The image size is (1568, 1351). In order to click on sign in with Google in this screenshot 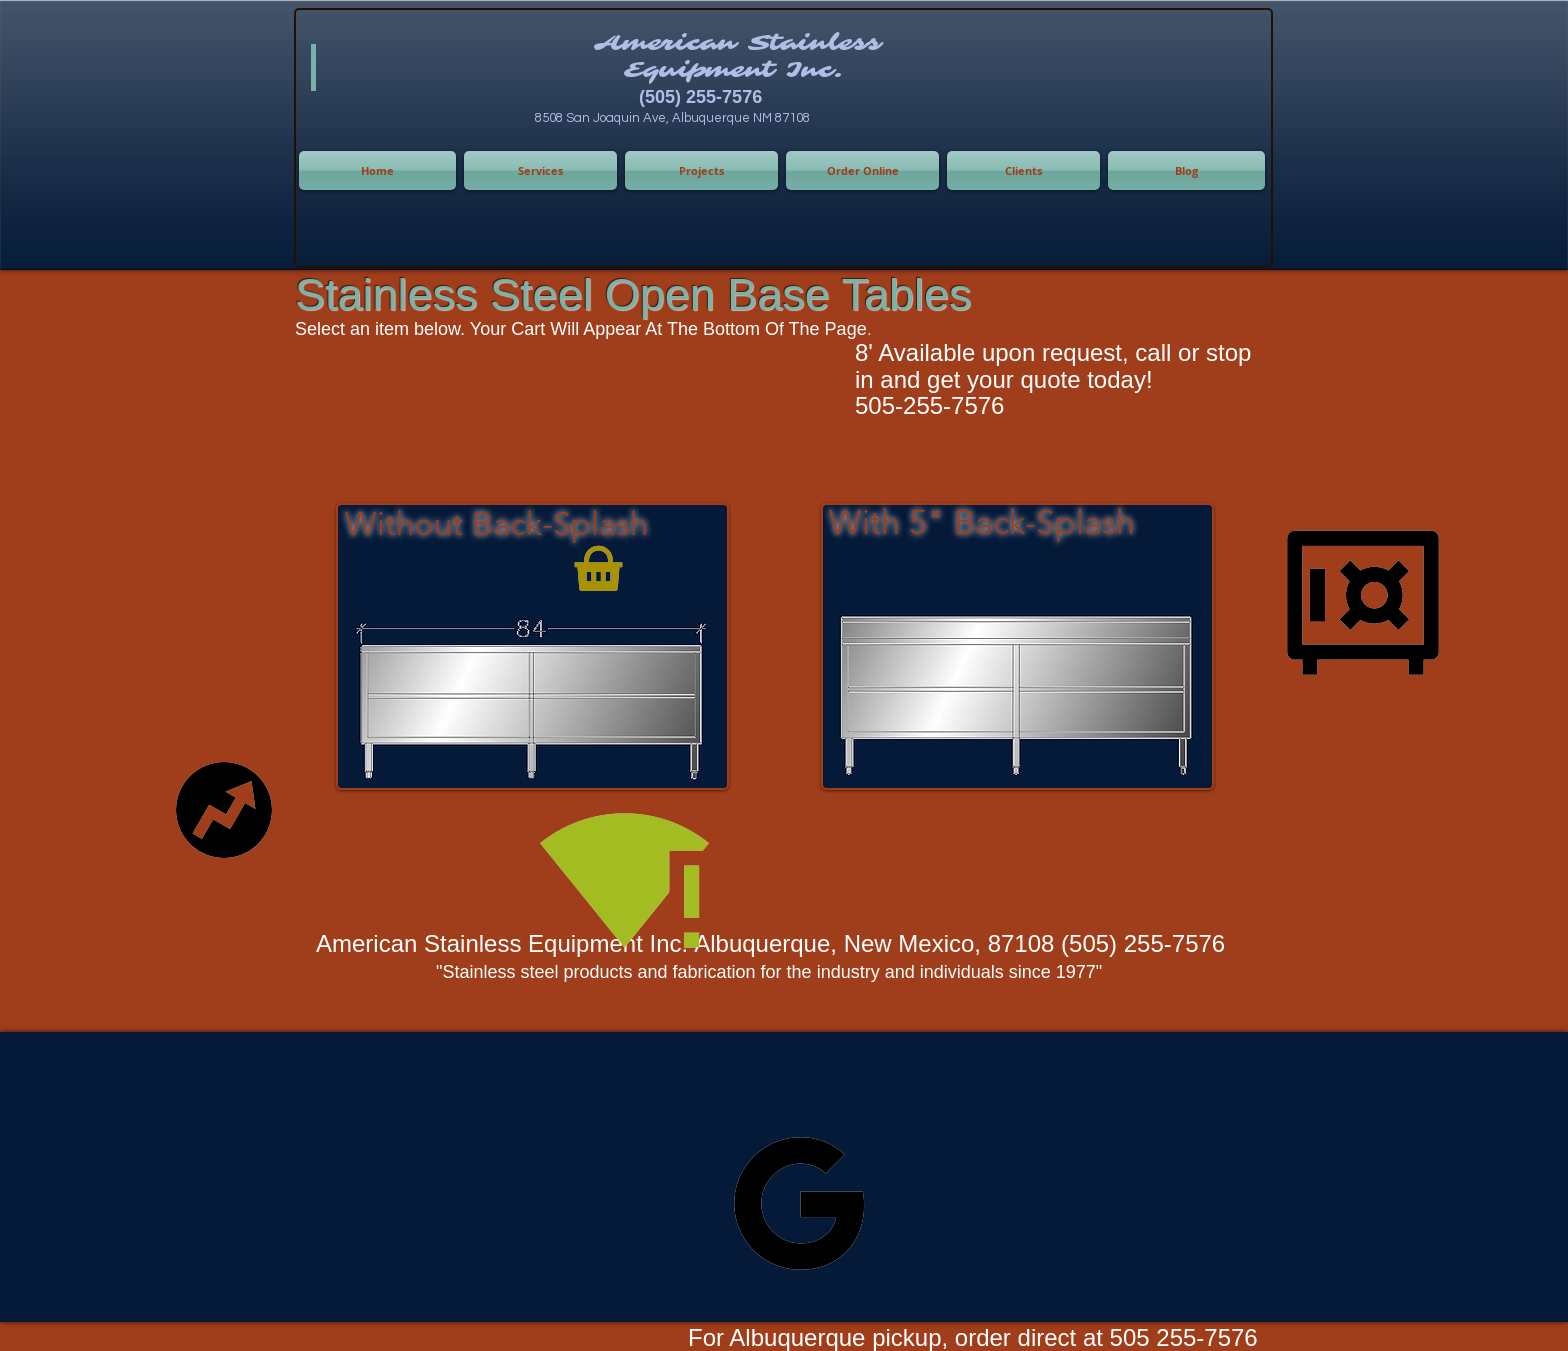, I will do `click(800, 1203)`.